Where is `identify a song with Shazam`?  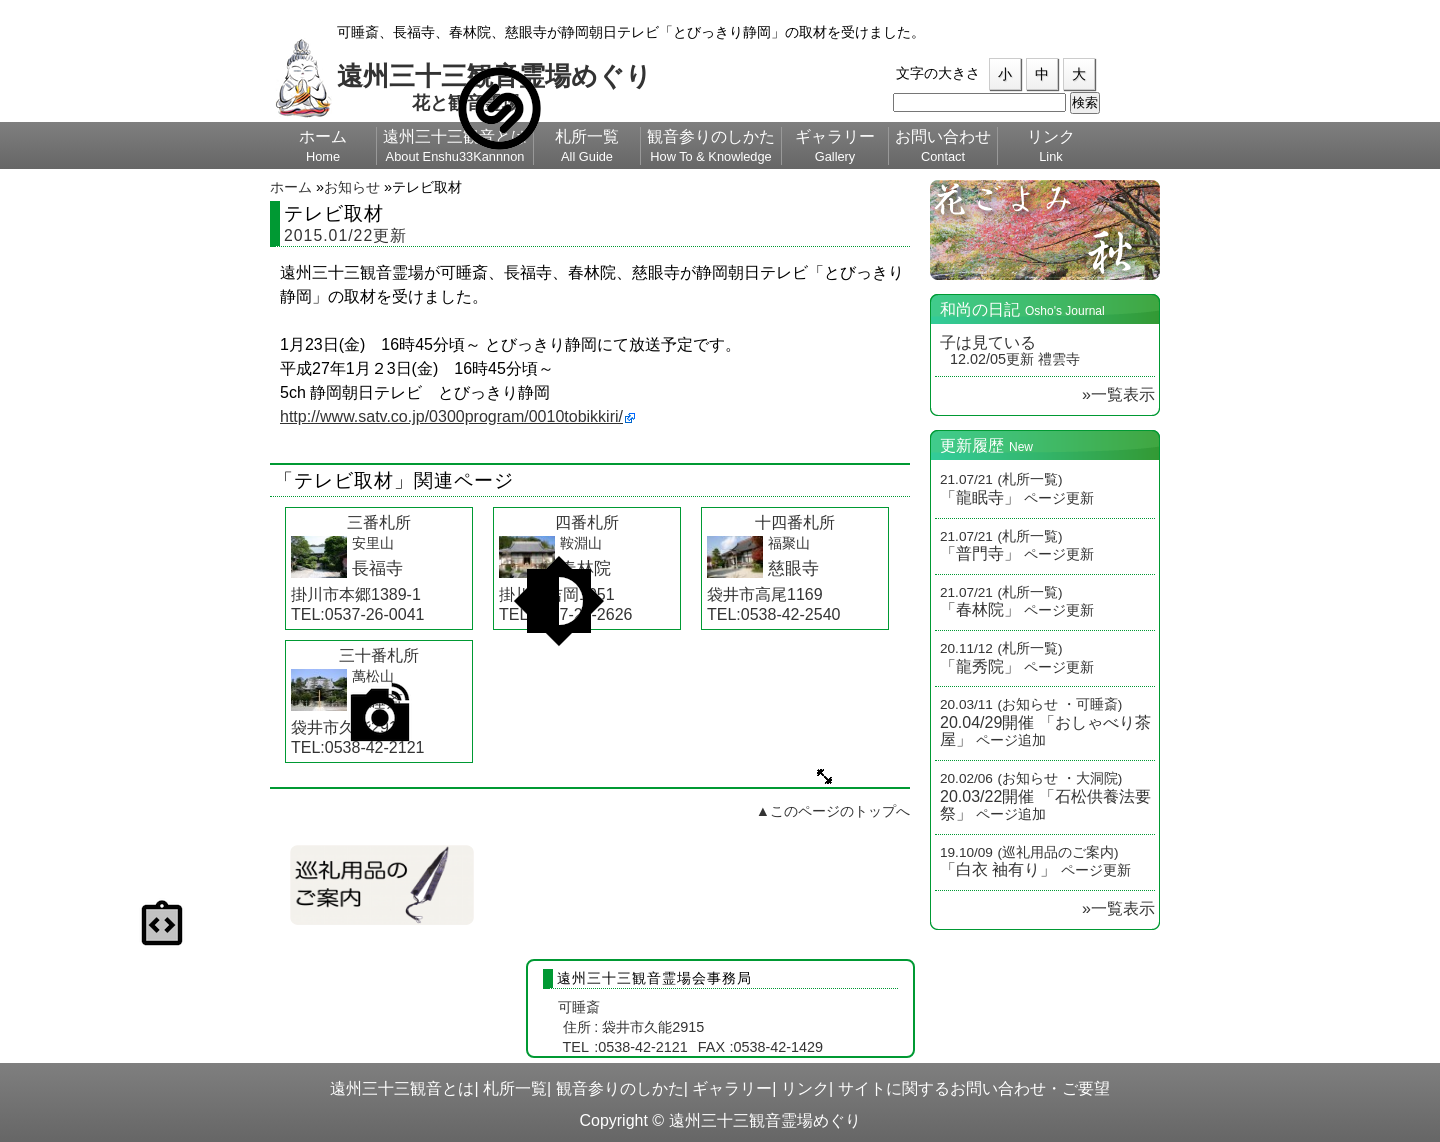 identify a song with Shazam is located at coordinates (499, 108).